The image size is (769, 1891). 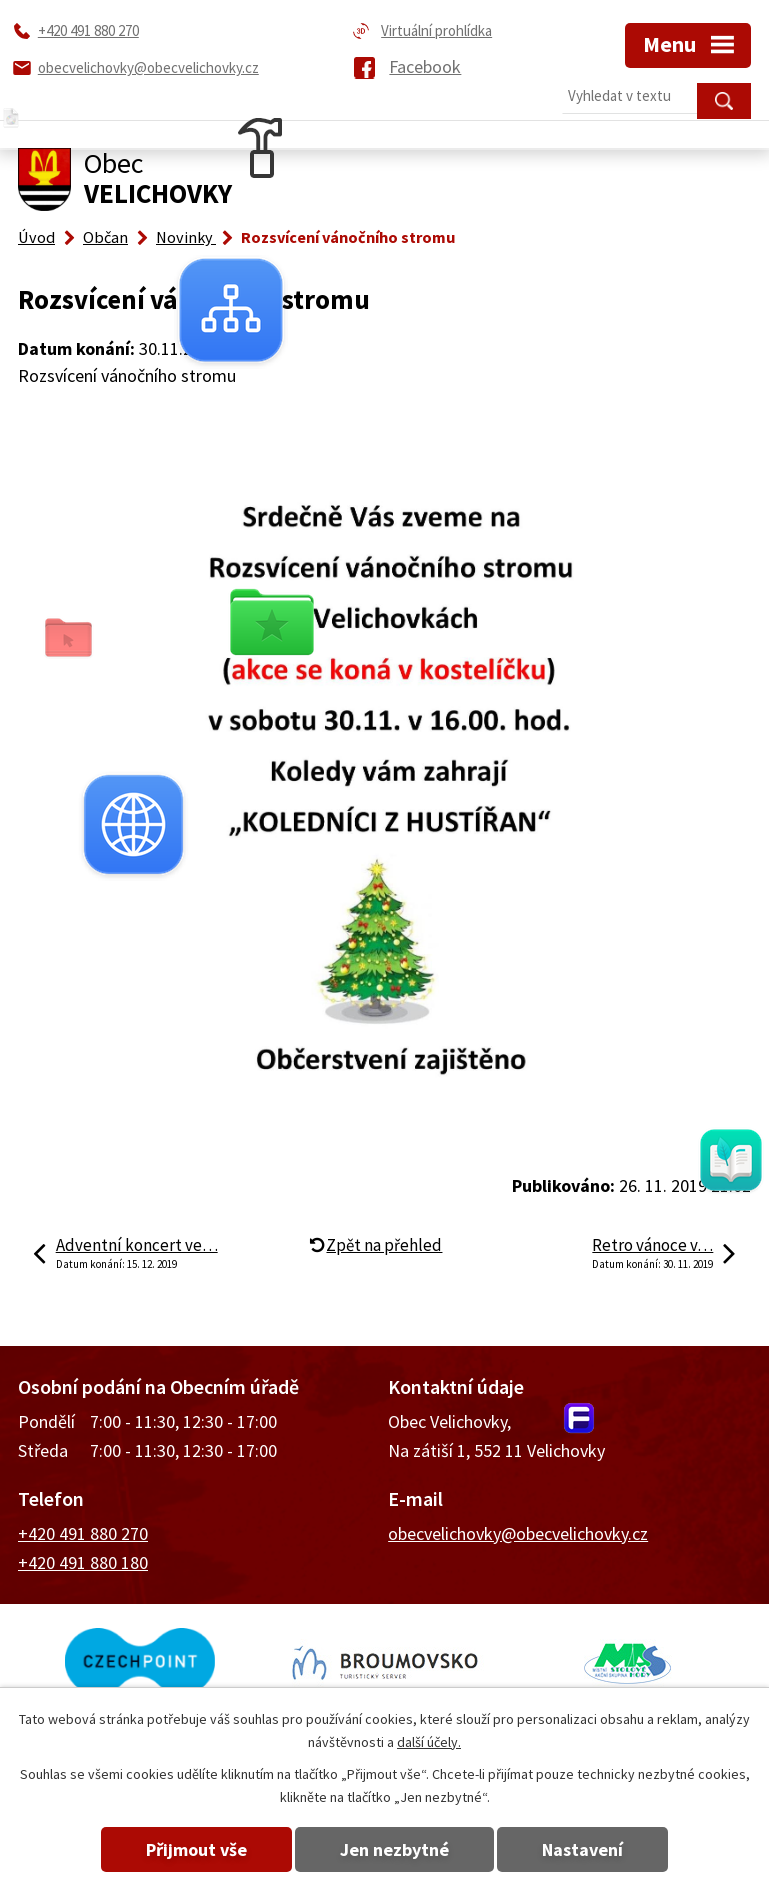 I want to click on access network connection settings, so click(x=231, y=312).